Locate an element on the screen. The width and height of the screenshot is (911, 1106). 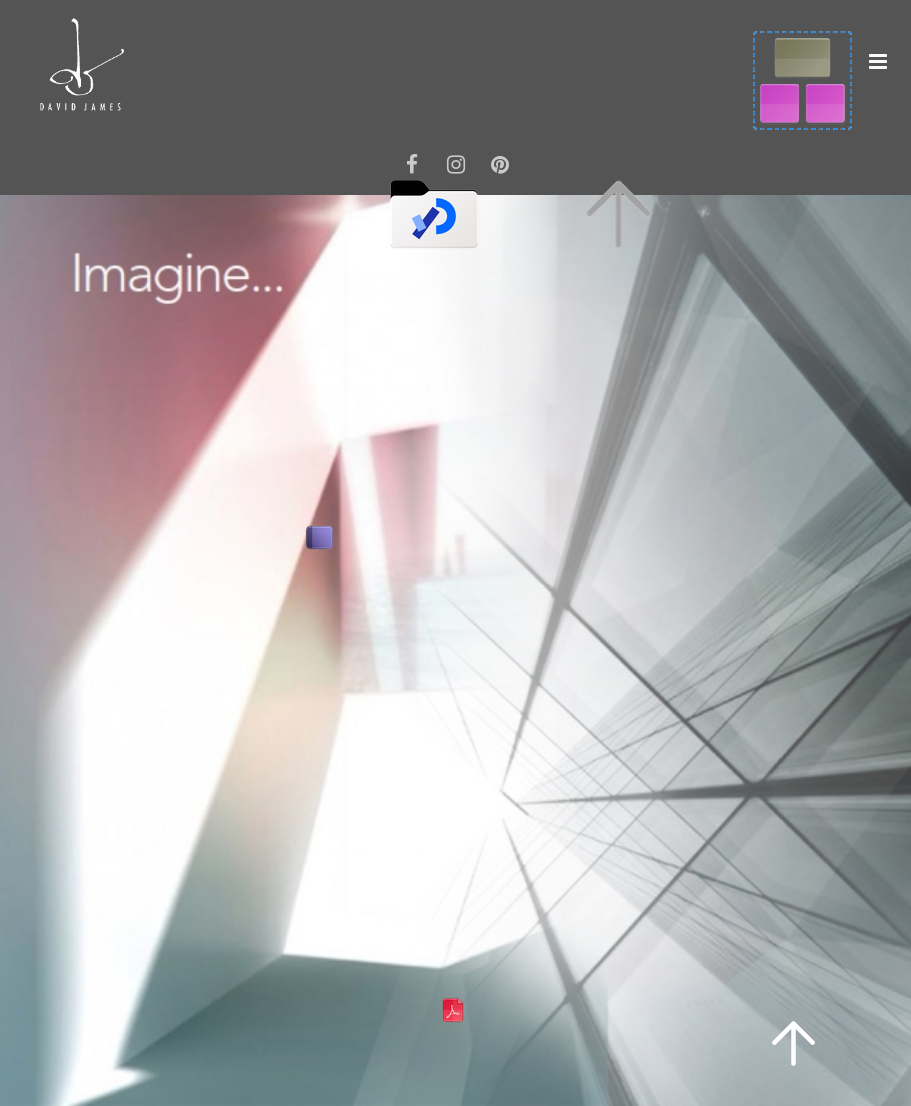
access desktop folder is located at coordinates (319, 536).